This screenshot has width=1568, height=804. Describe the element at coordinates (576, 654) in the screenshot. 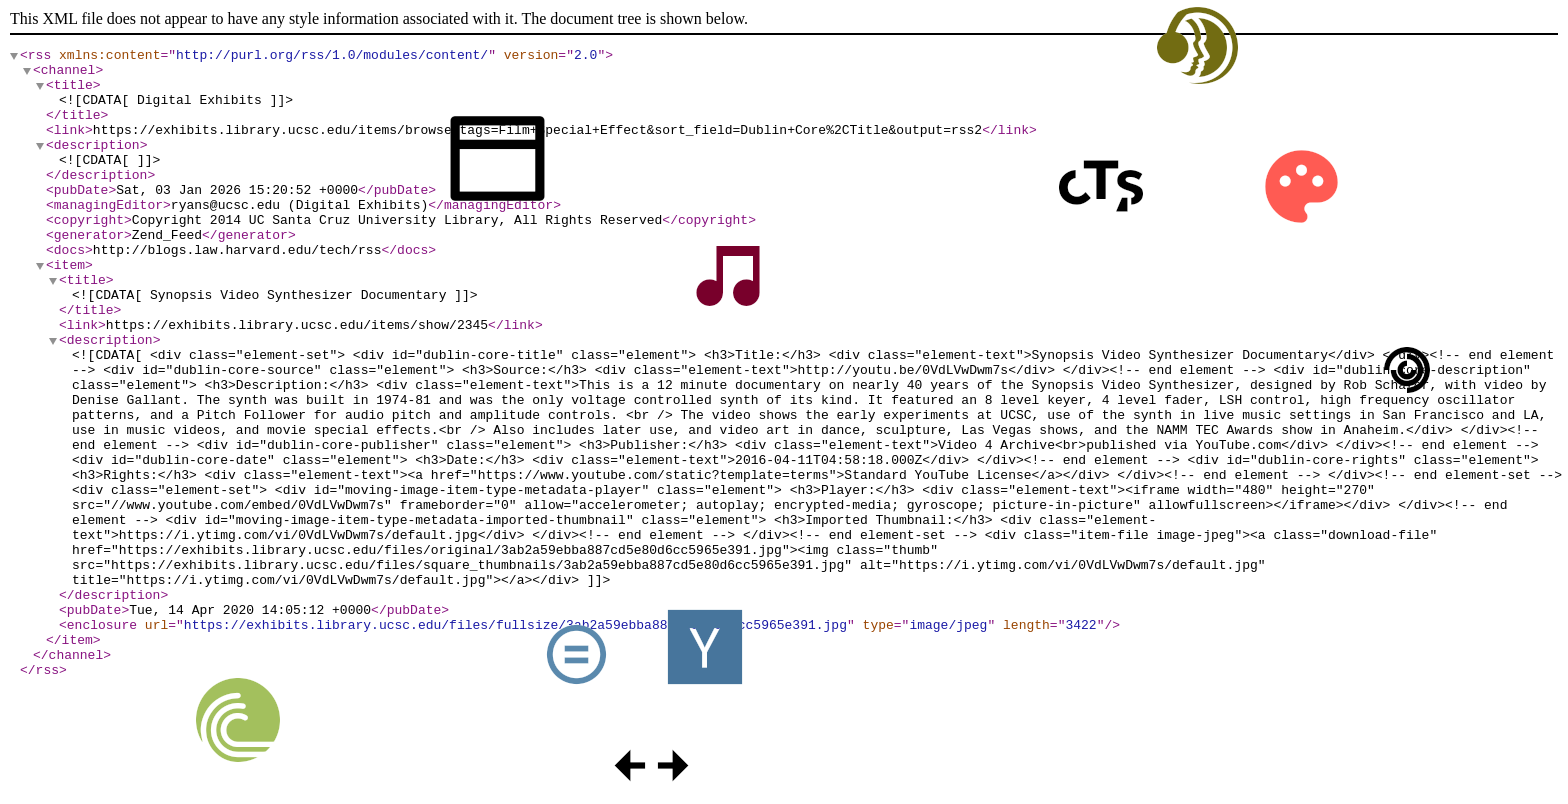

I see `creative commons no derivatives license indicator` at that location.